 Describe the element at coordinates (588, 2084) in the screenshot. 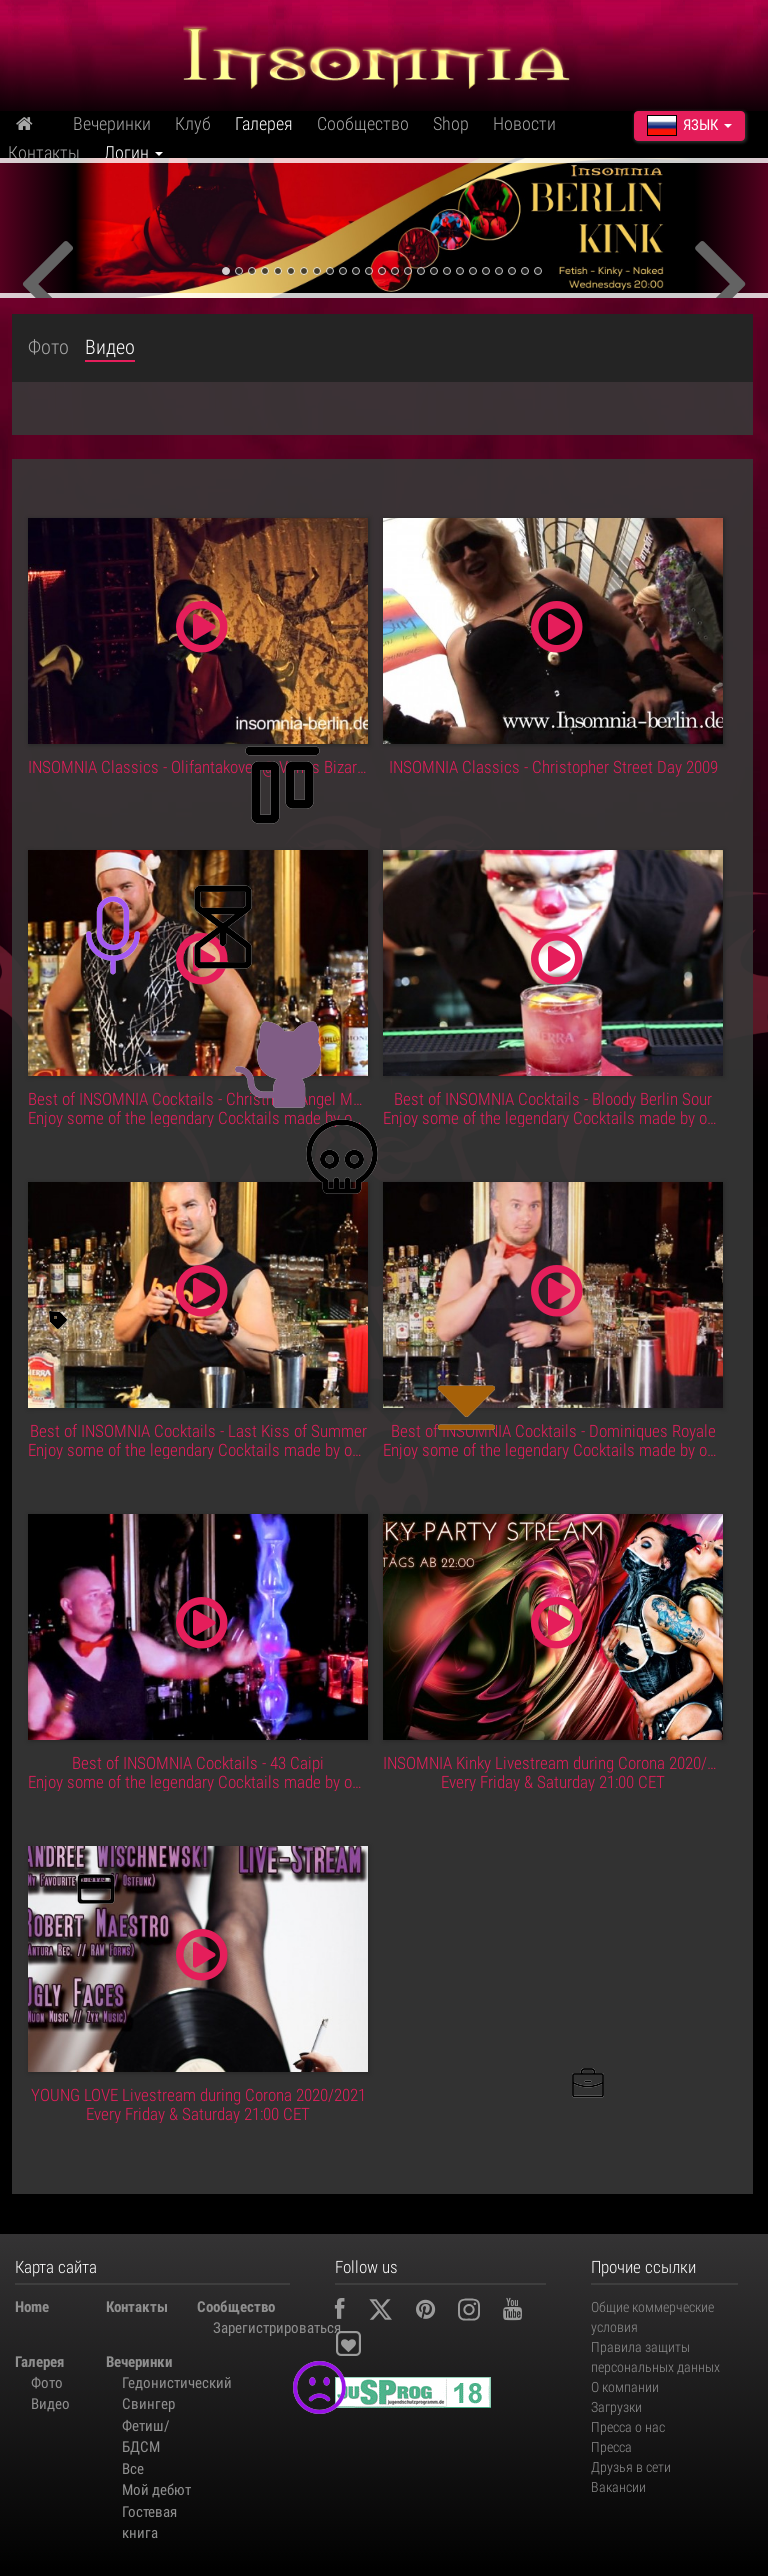

I see `access work or business-related features` at that location.